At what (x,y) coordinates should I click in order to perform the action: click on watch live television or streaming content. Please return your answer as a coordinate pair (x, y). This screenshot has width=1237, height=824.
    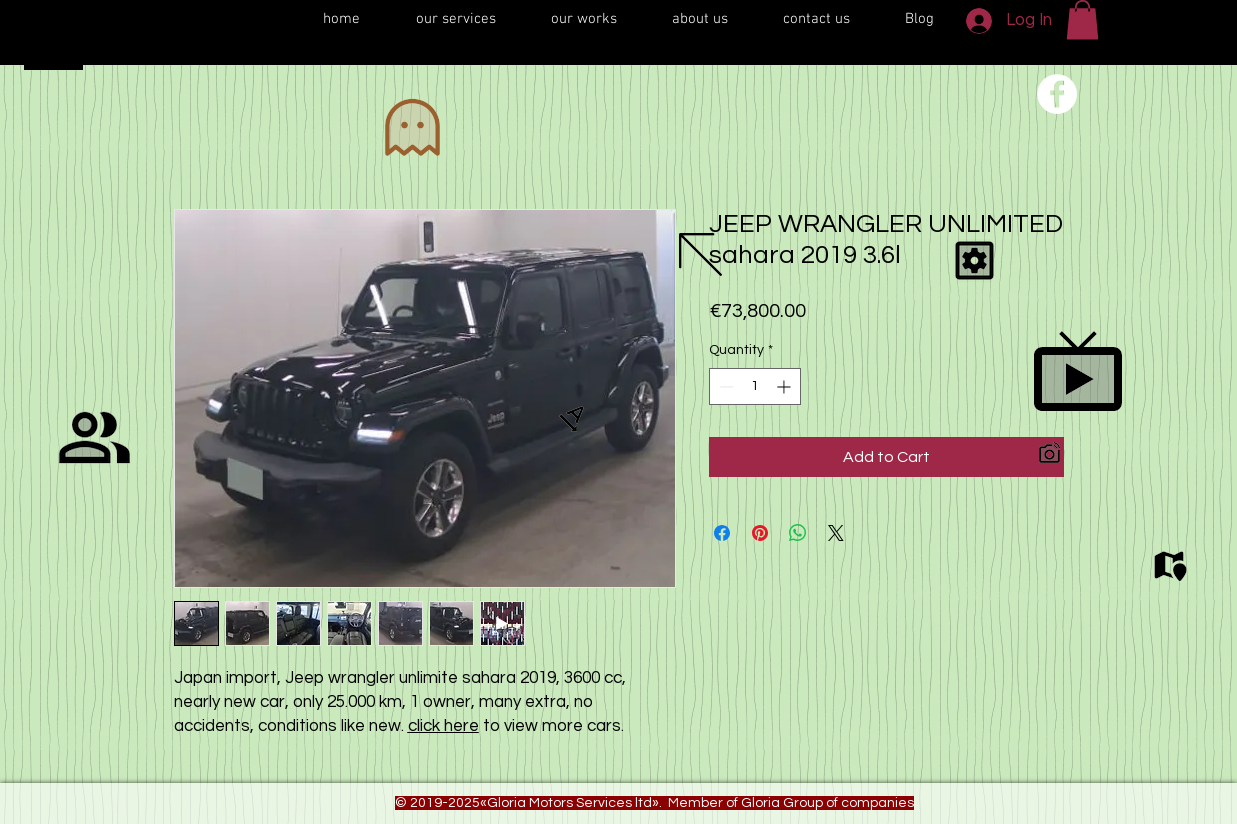
    Looking at the image, I should click on (1078, 371).